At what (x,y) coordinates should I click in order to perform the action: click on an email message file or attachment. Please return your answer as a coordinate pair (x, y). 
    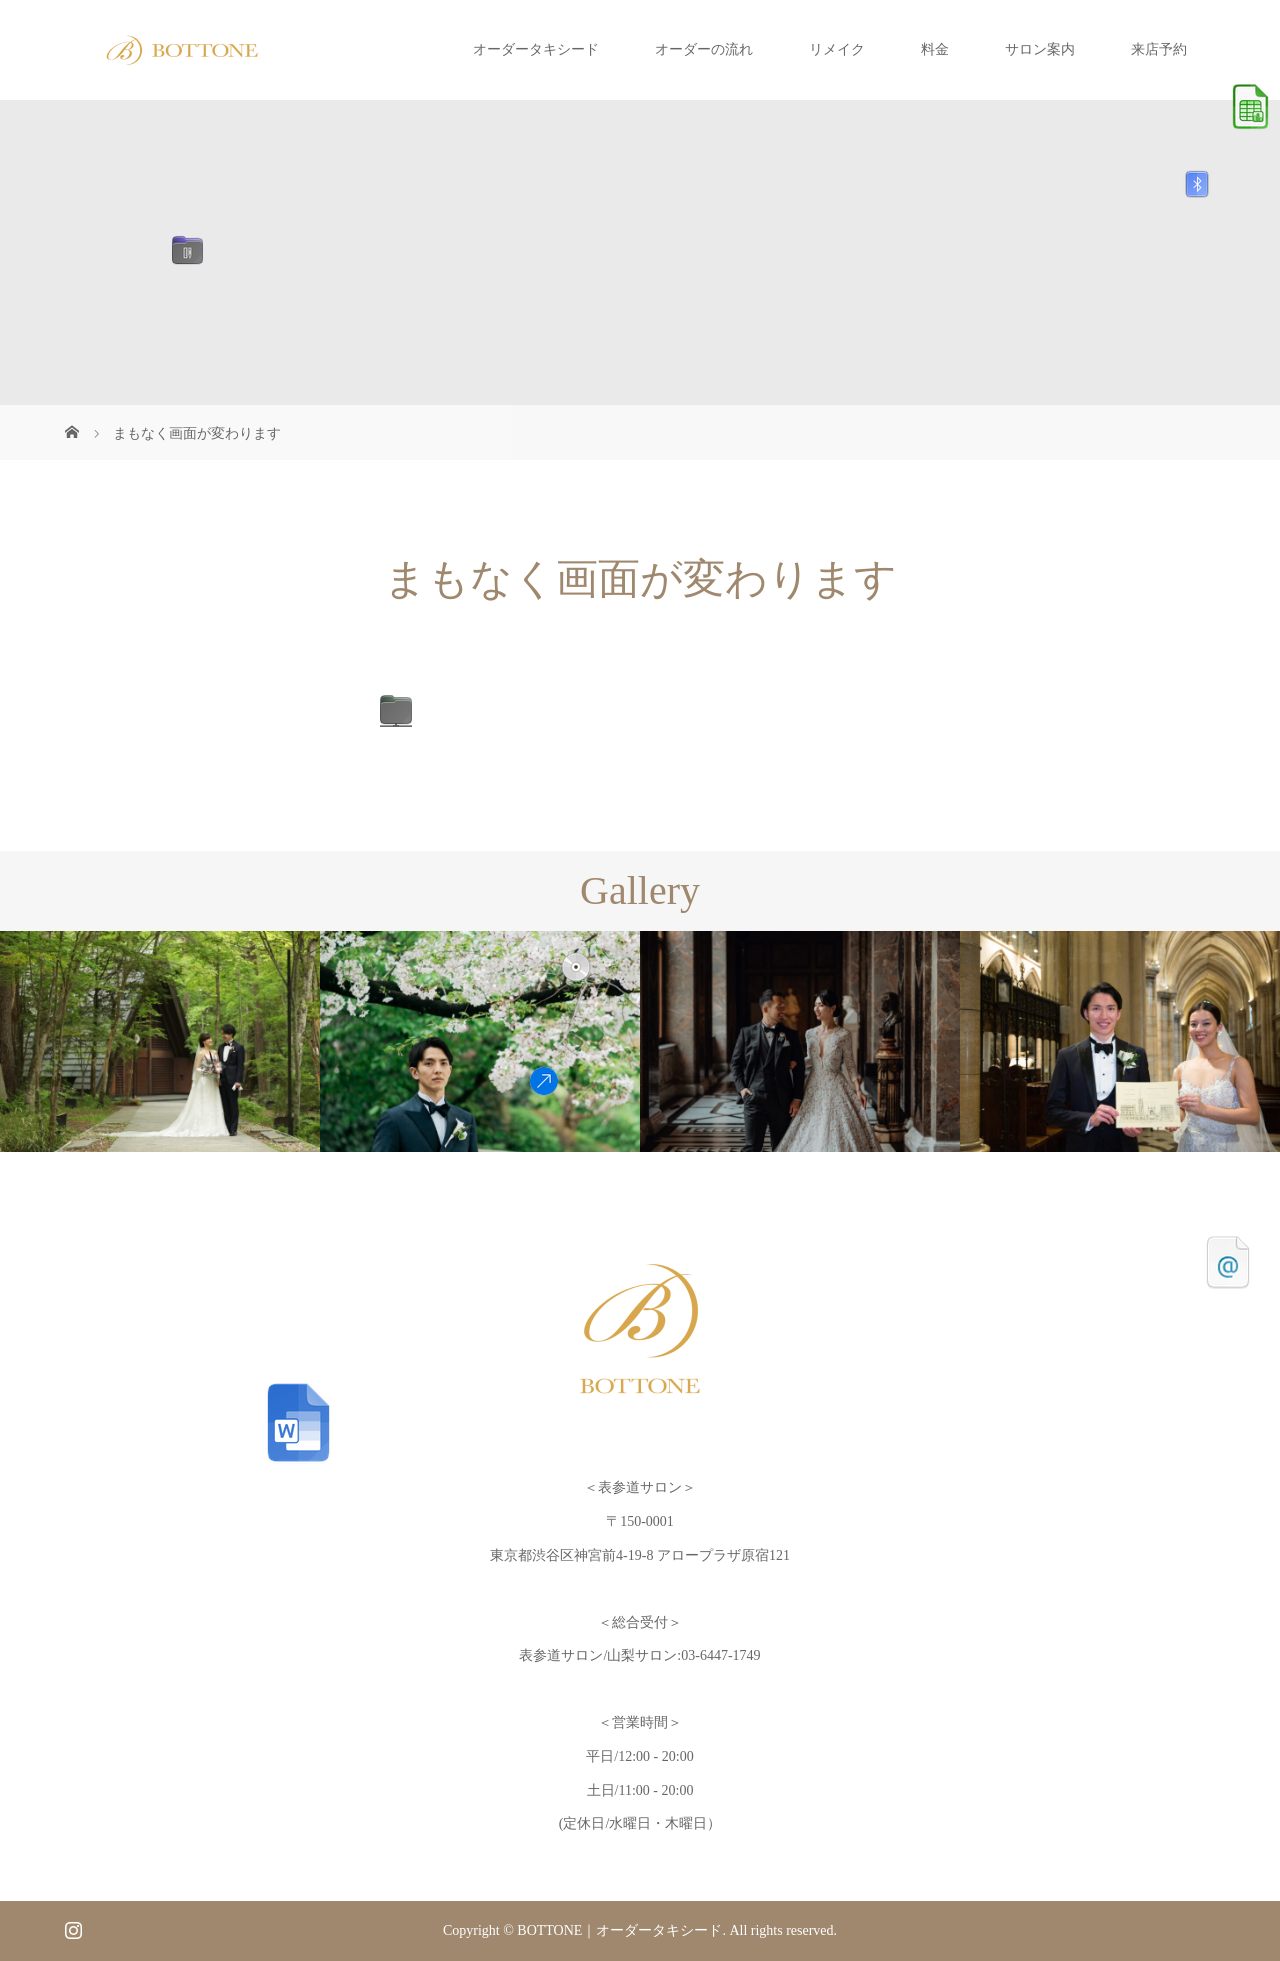
    Looking at the image, I should click on (1228, 1262).